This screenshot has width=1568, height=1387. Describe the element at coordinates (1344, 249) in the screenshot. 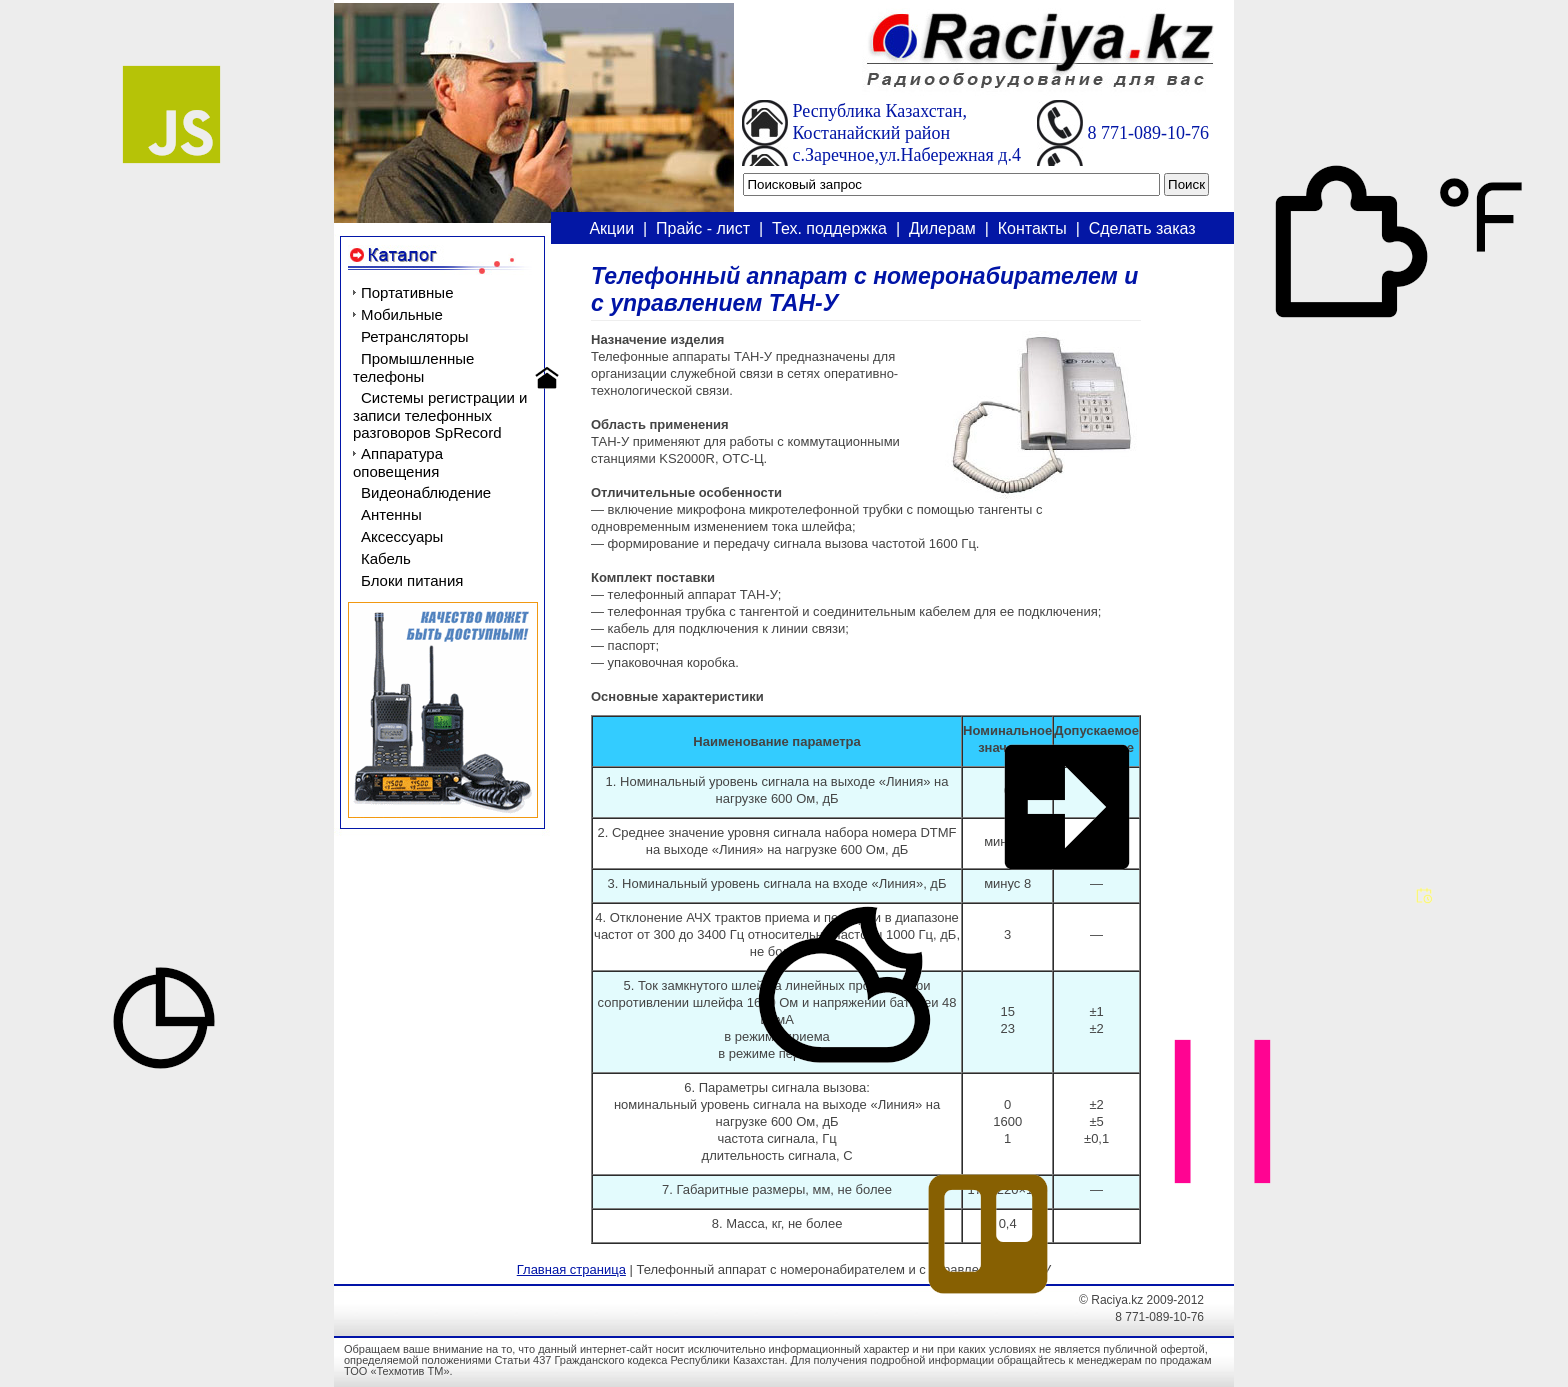

I see `access plugins or extensions` at that location.